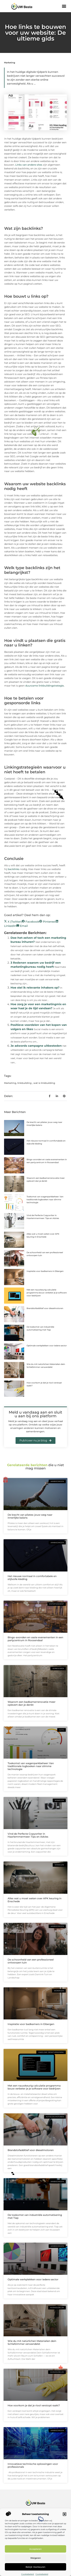  I want to click on indicates a religious or Easter-themed game element, so click(41, 2519).